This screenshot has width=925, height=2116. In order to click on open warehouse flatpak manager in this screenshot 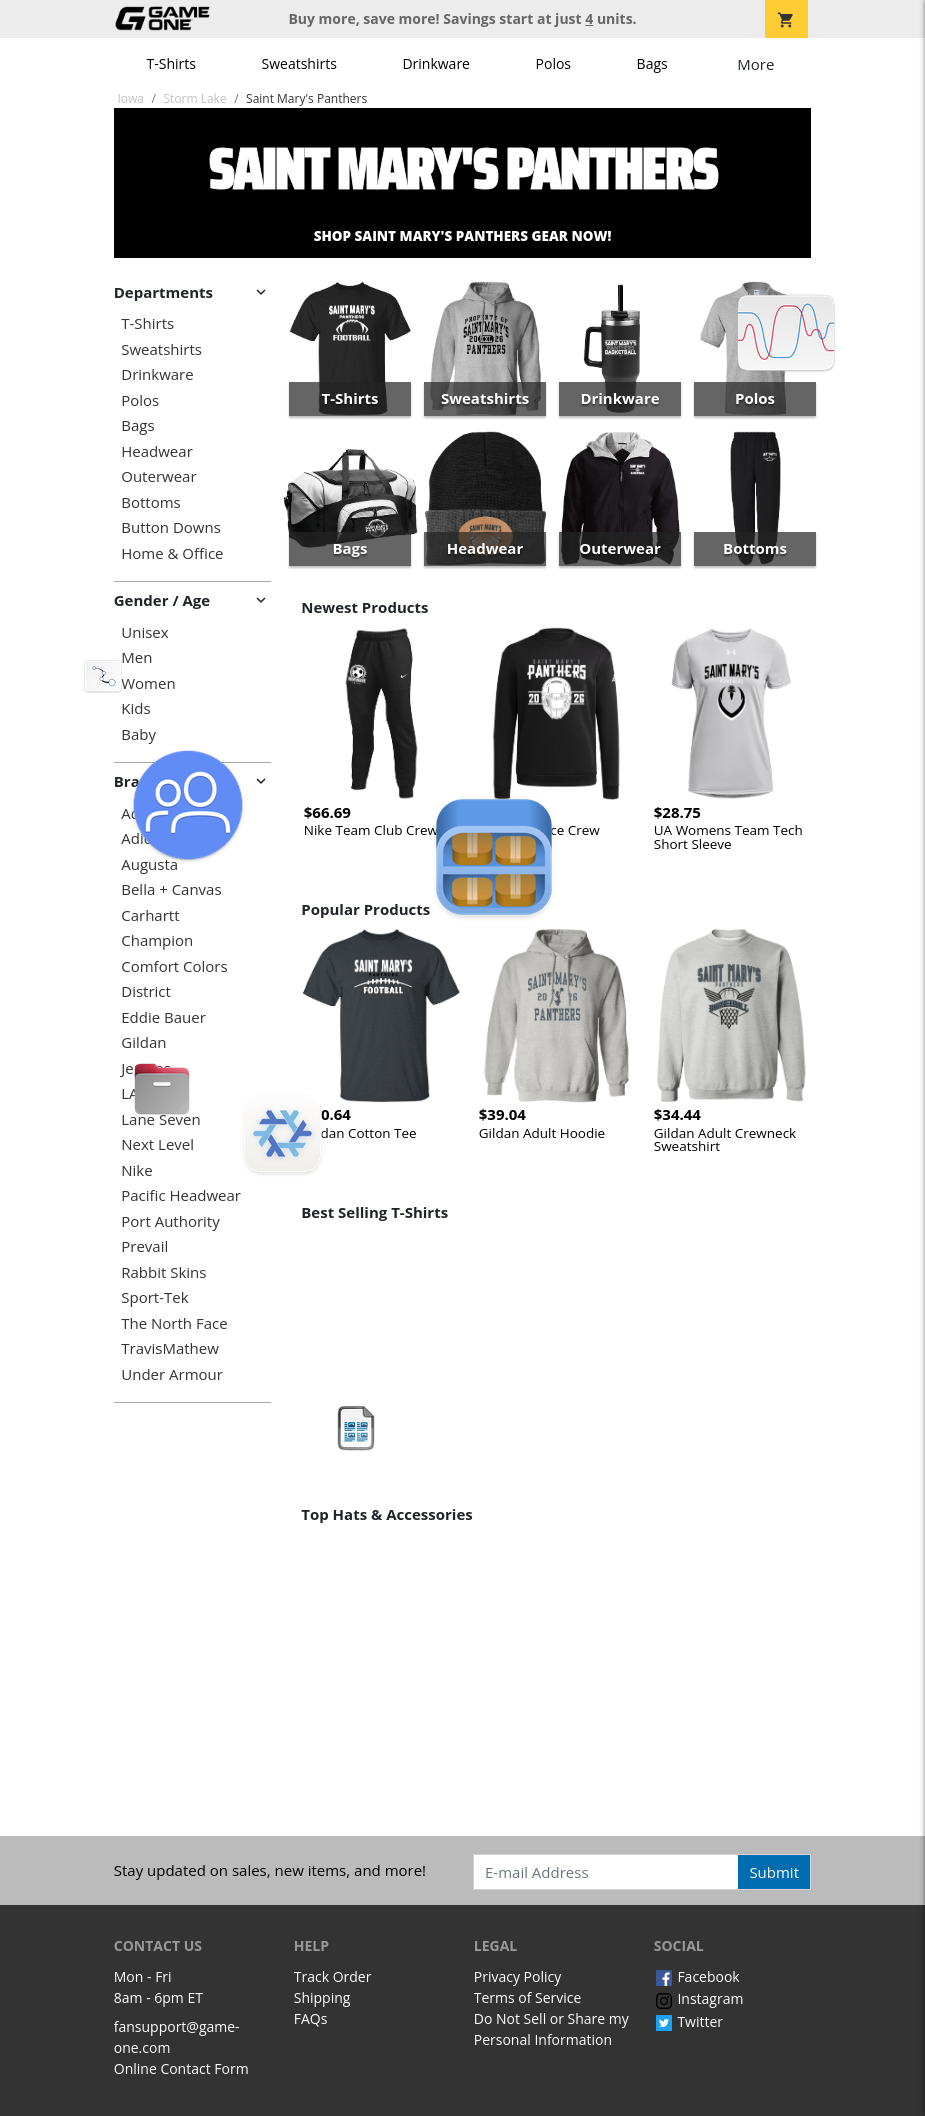, I will do `click(494, 857)`.